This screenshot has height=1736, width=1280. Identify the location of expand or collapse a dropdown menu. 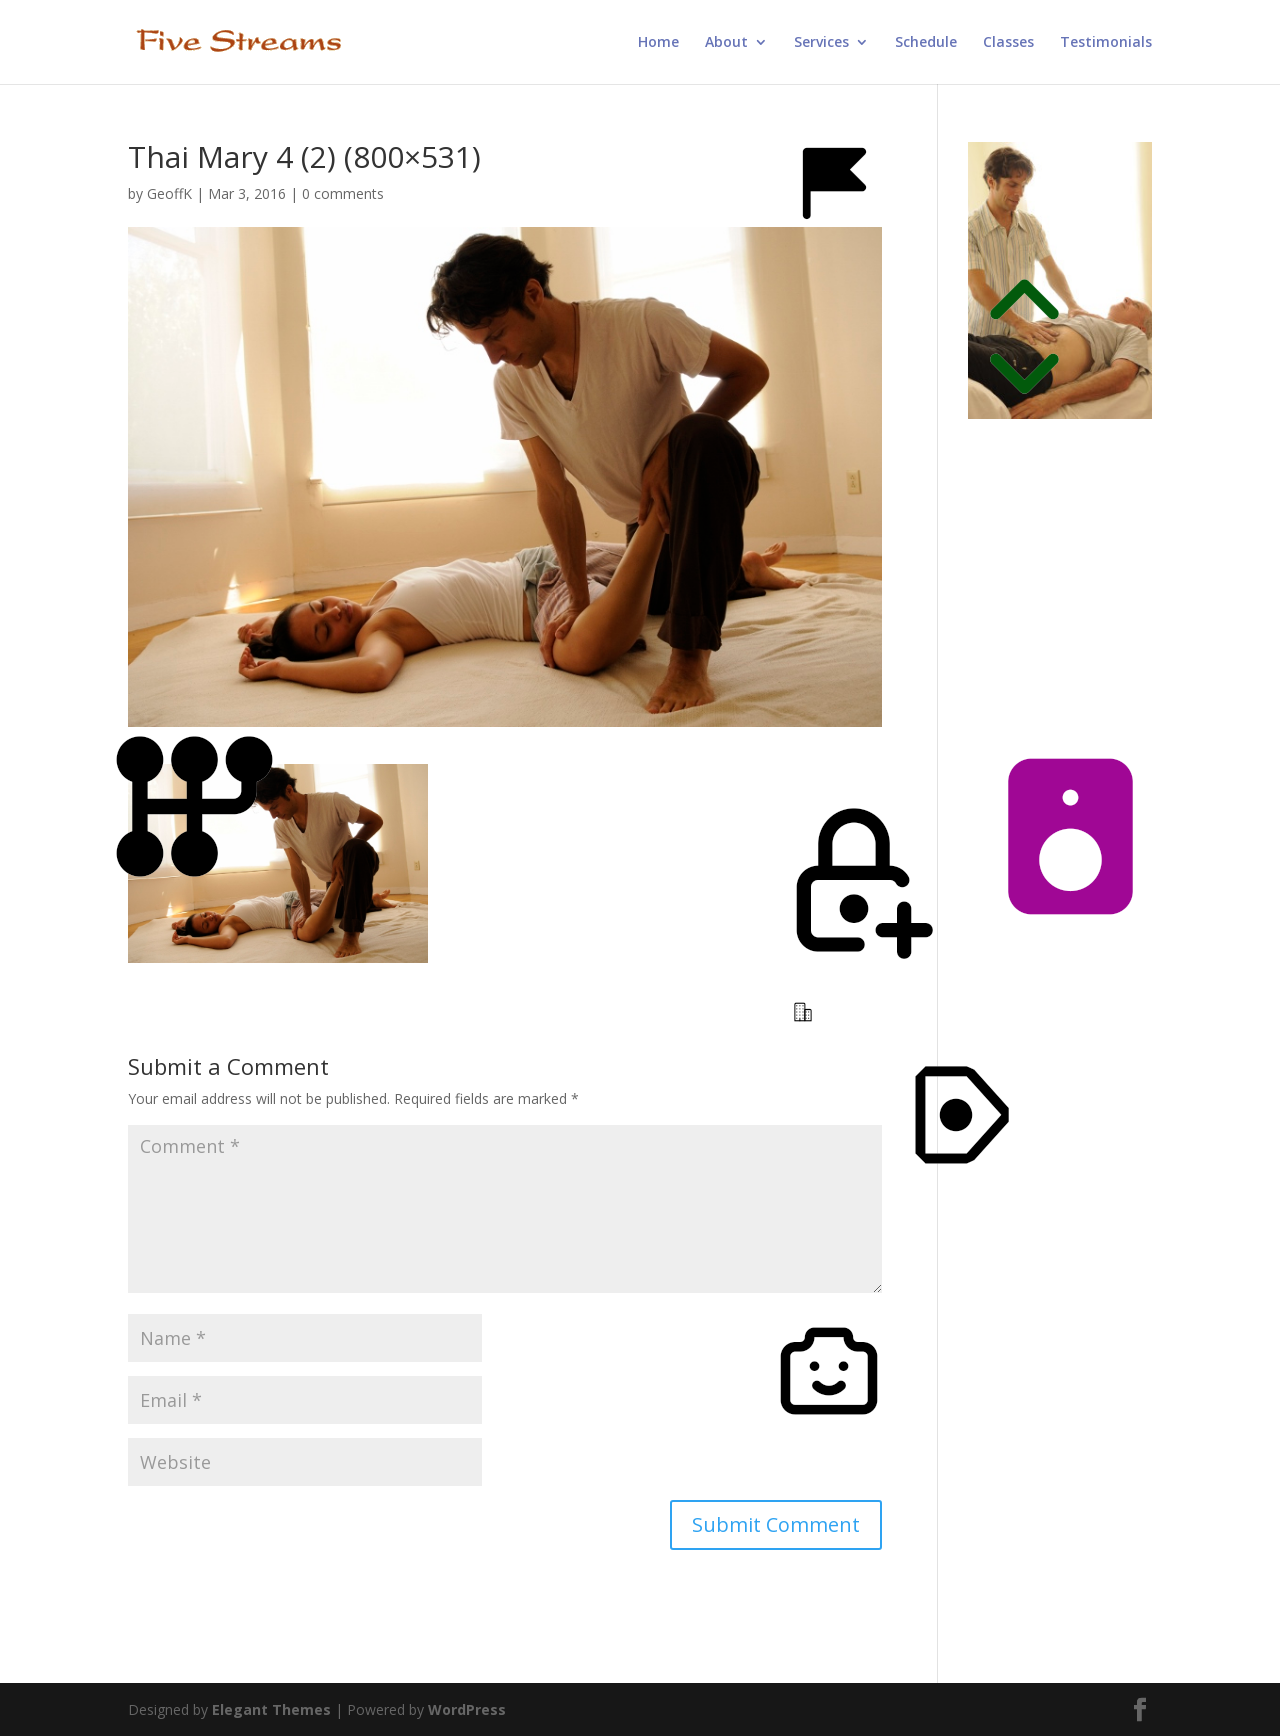
(1024, 336).